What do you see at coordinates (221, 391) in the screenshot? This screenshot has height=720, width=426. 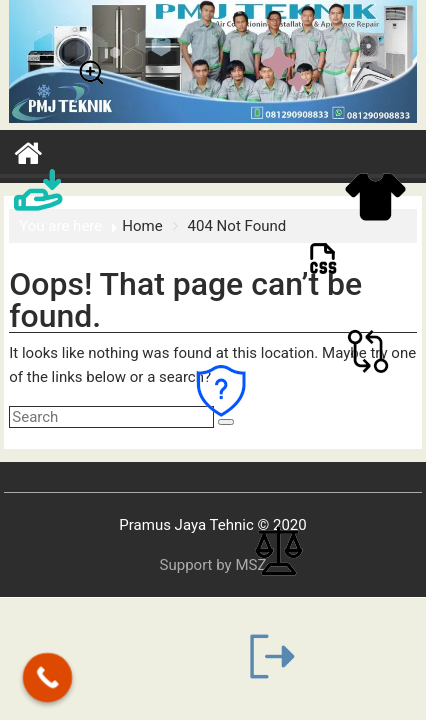 I see `unknown or unverified workspace security status` at bounding box center [221, 391].